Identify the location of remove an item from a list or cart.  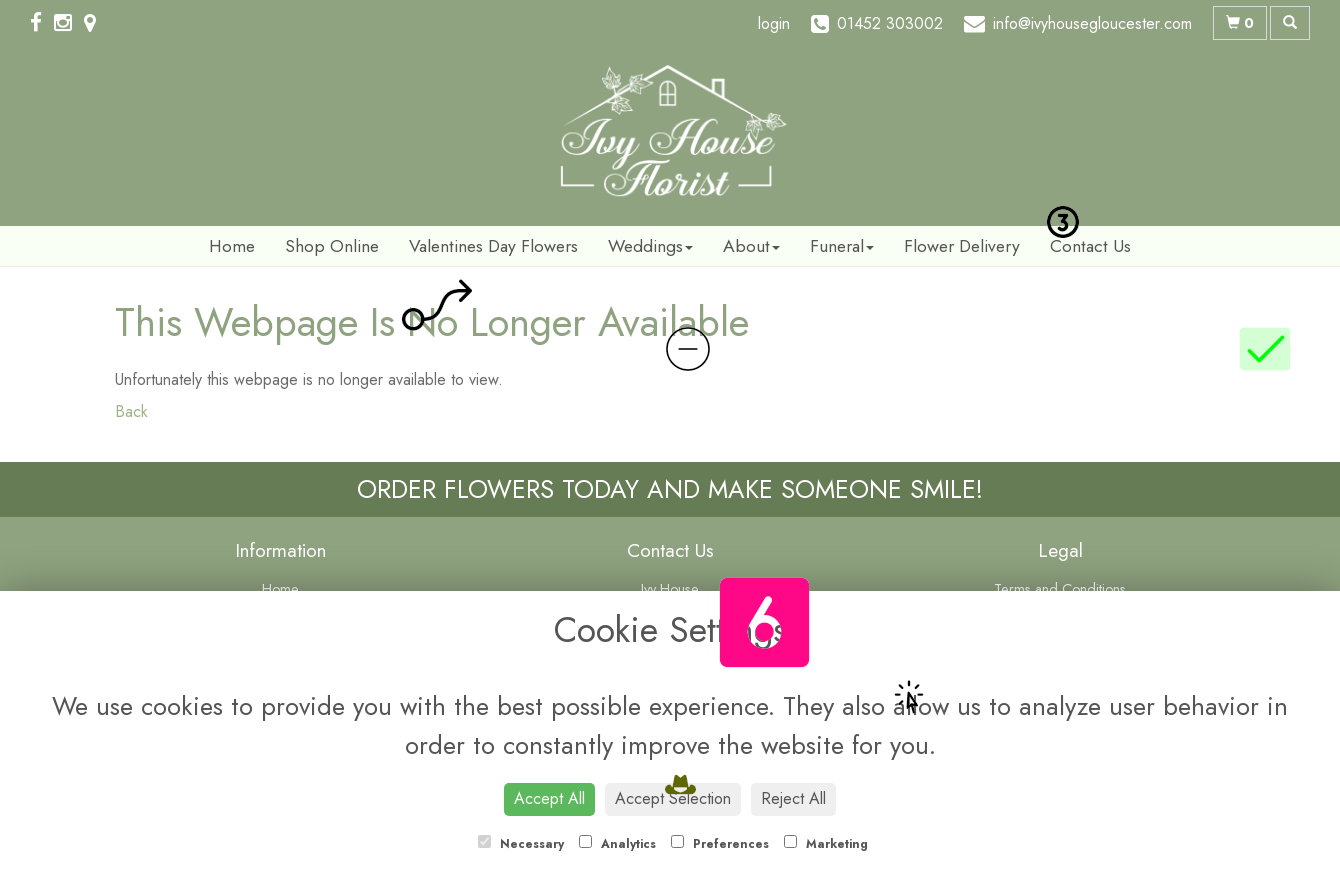
(688, 349).